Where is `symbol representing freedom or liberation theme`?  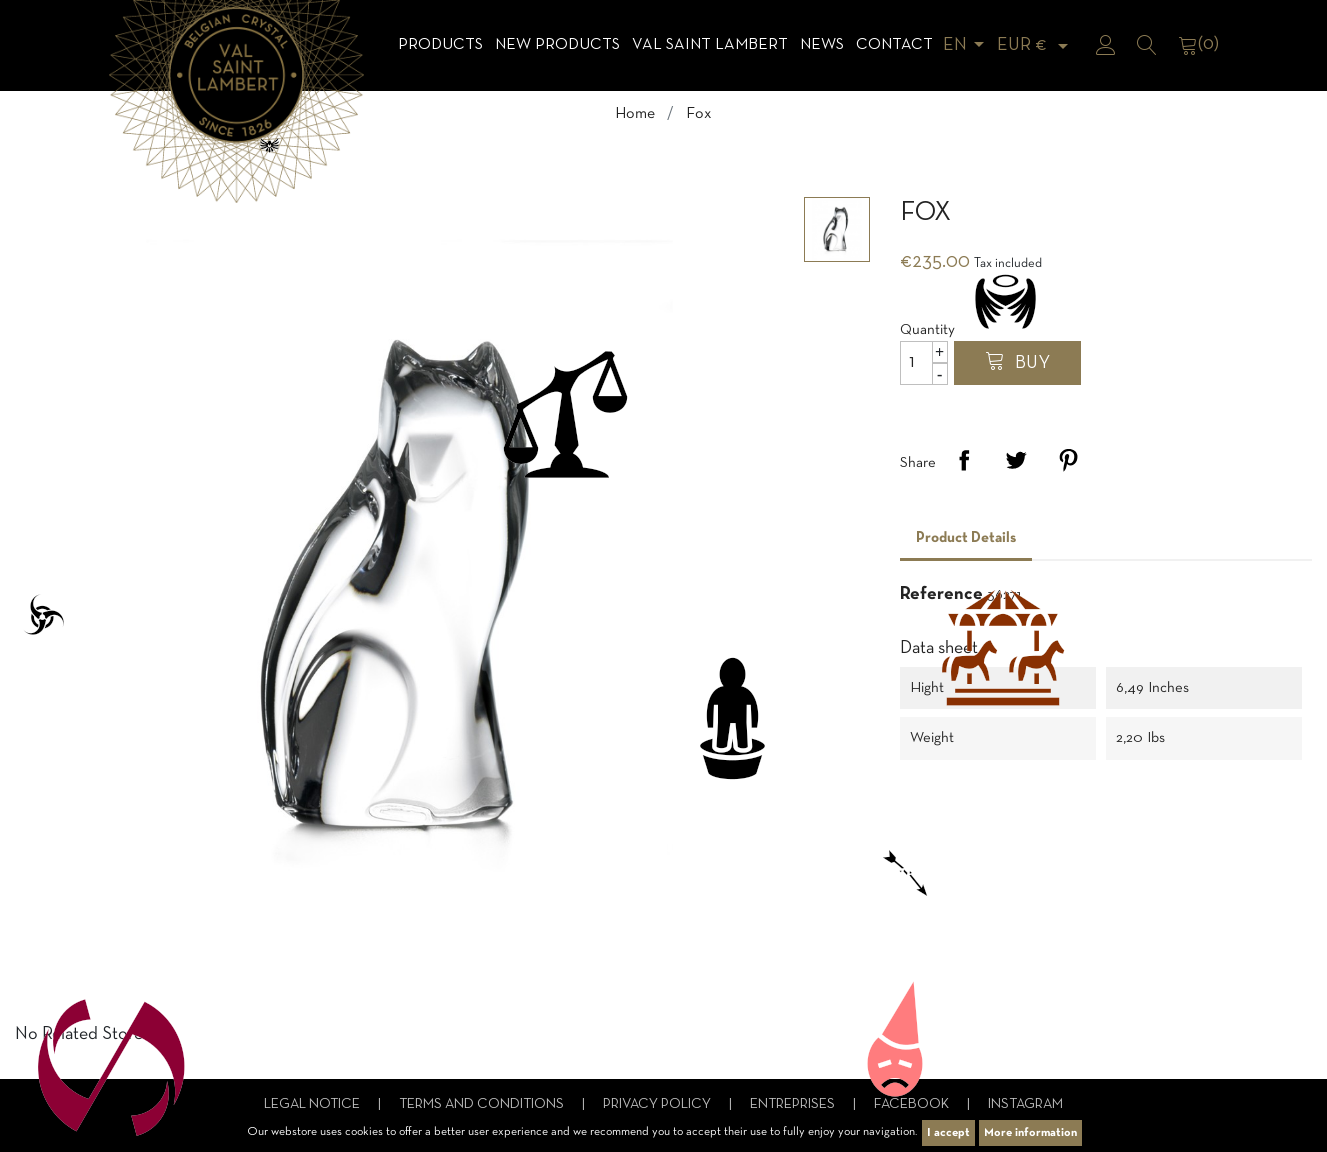 symbol representing freedom or liberation theme is located at coordinates (269, 145).